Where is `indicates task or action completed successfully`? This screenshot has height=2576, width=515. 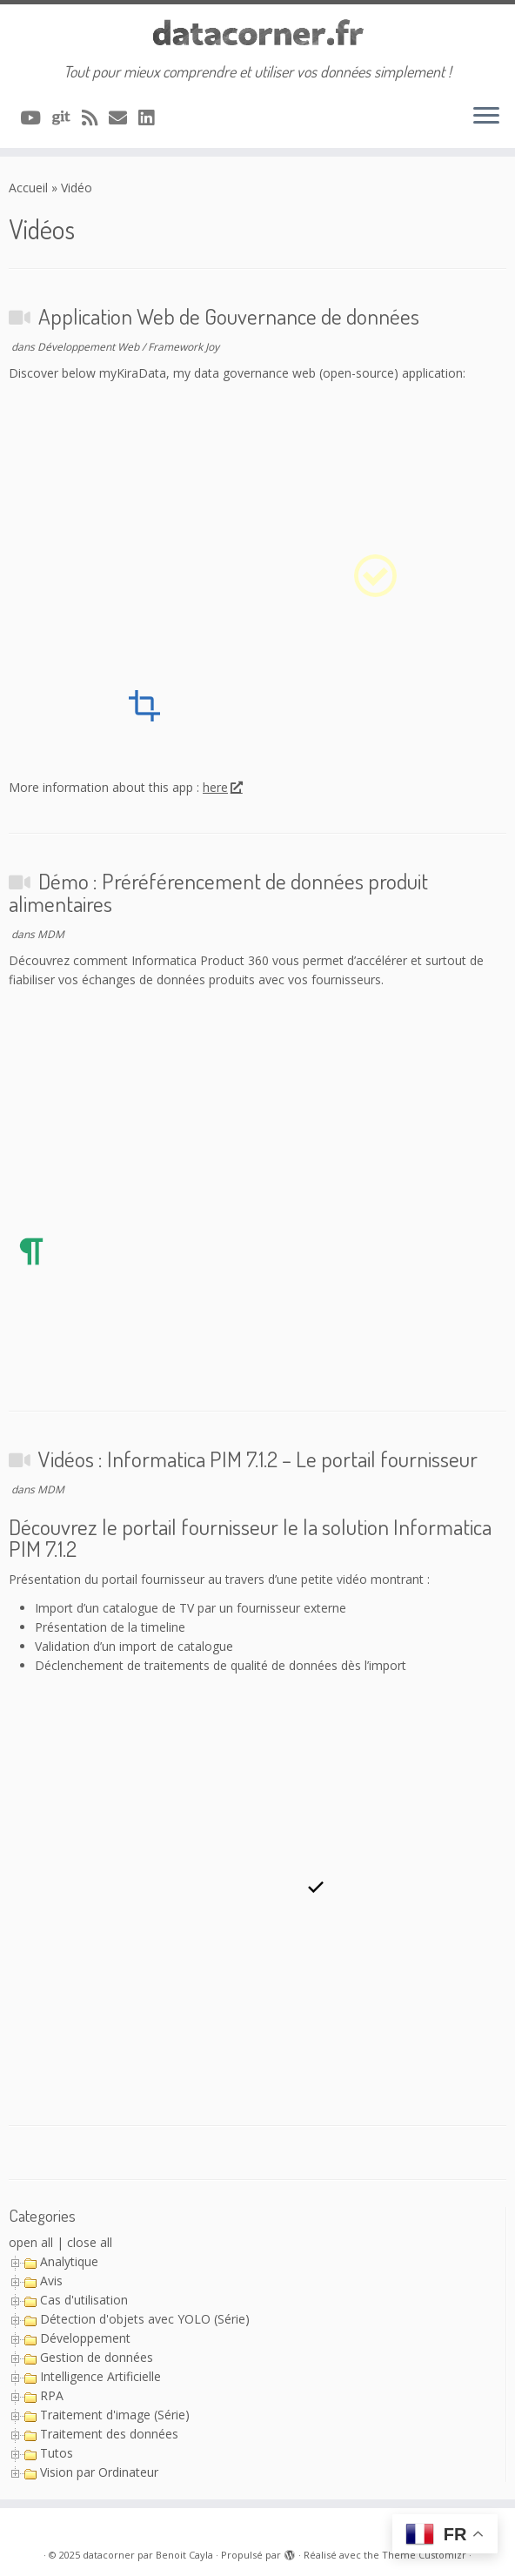 indicates task or action completed successfully is located at coordinates (375, 575).